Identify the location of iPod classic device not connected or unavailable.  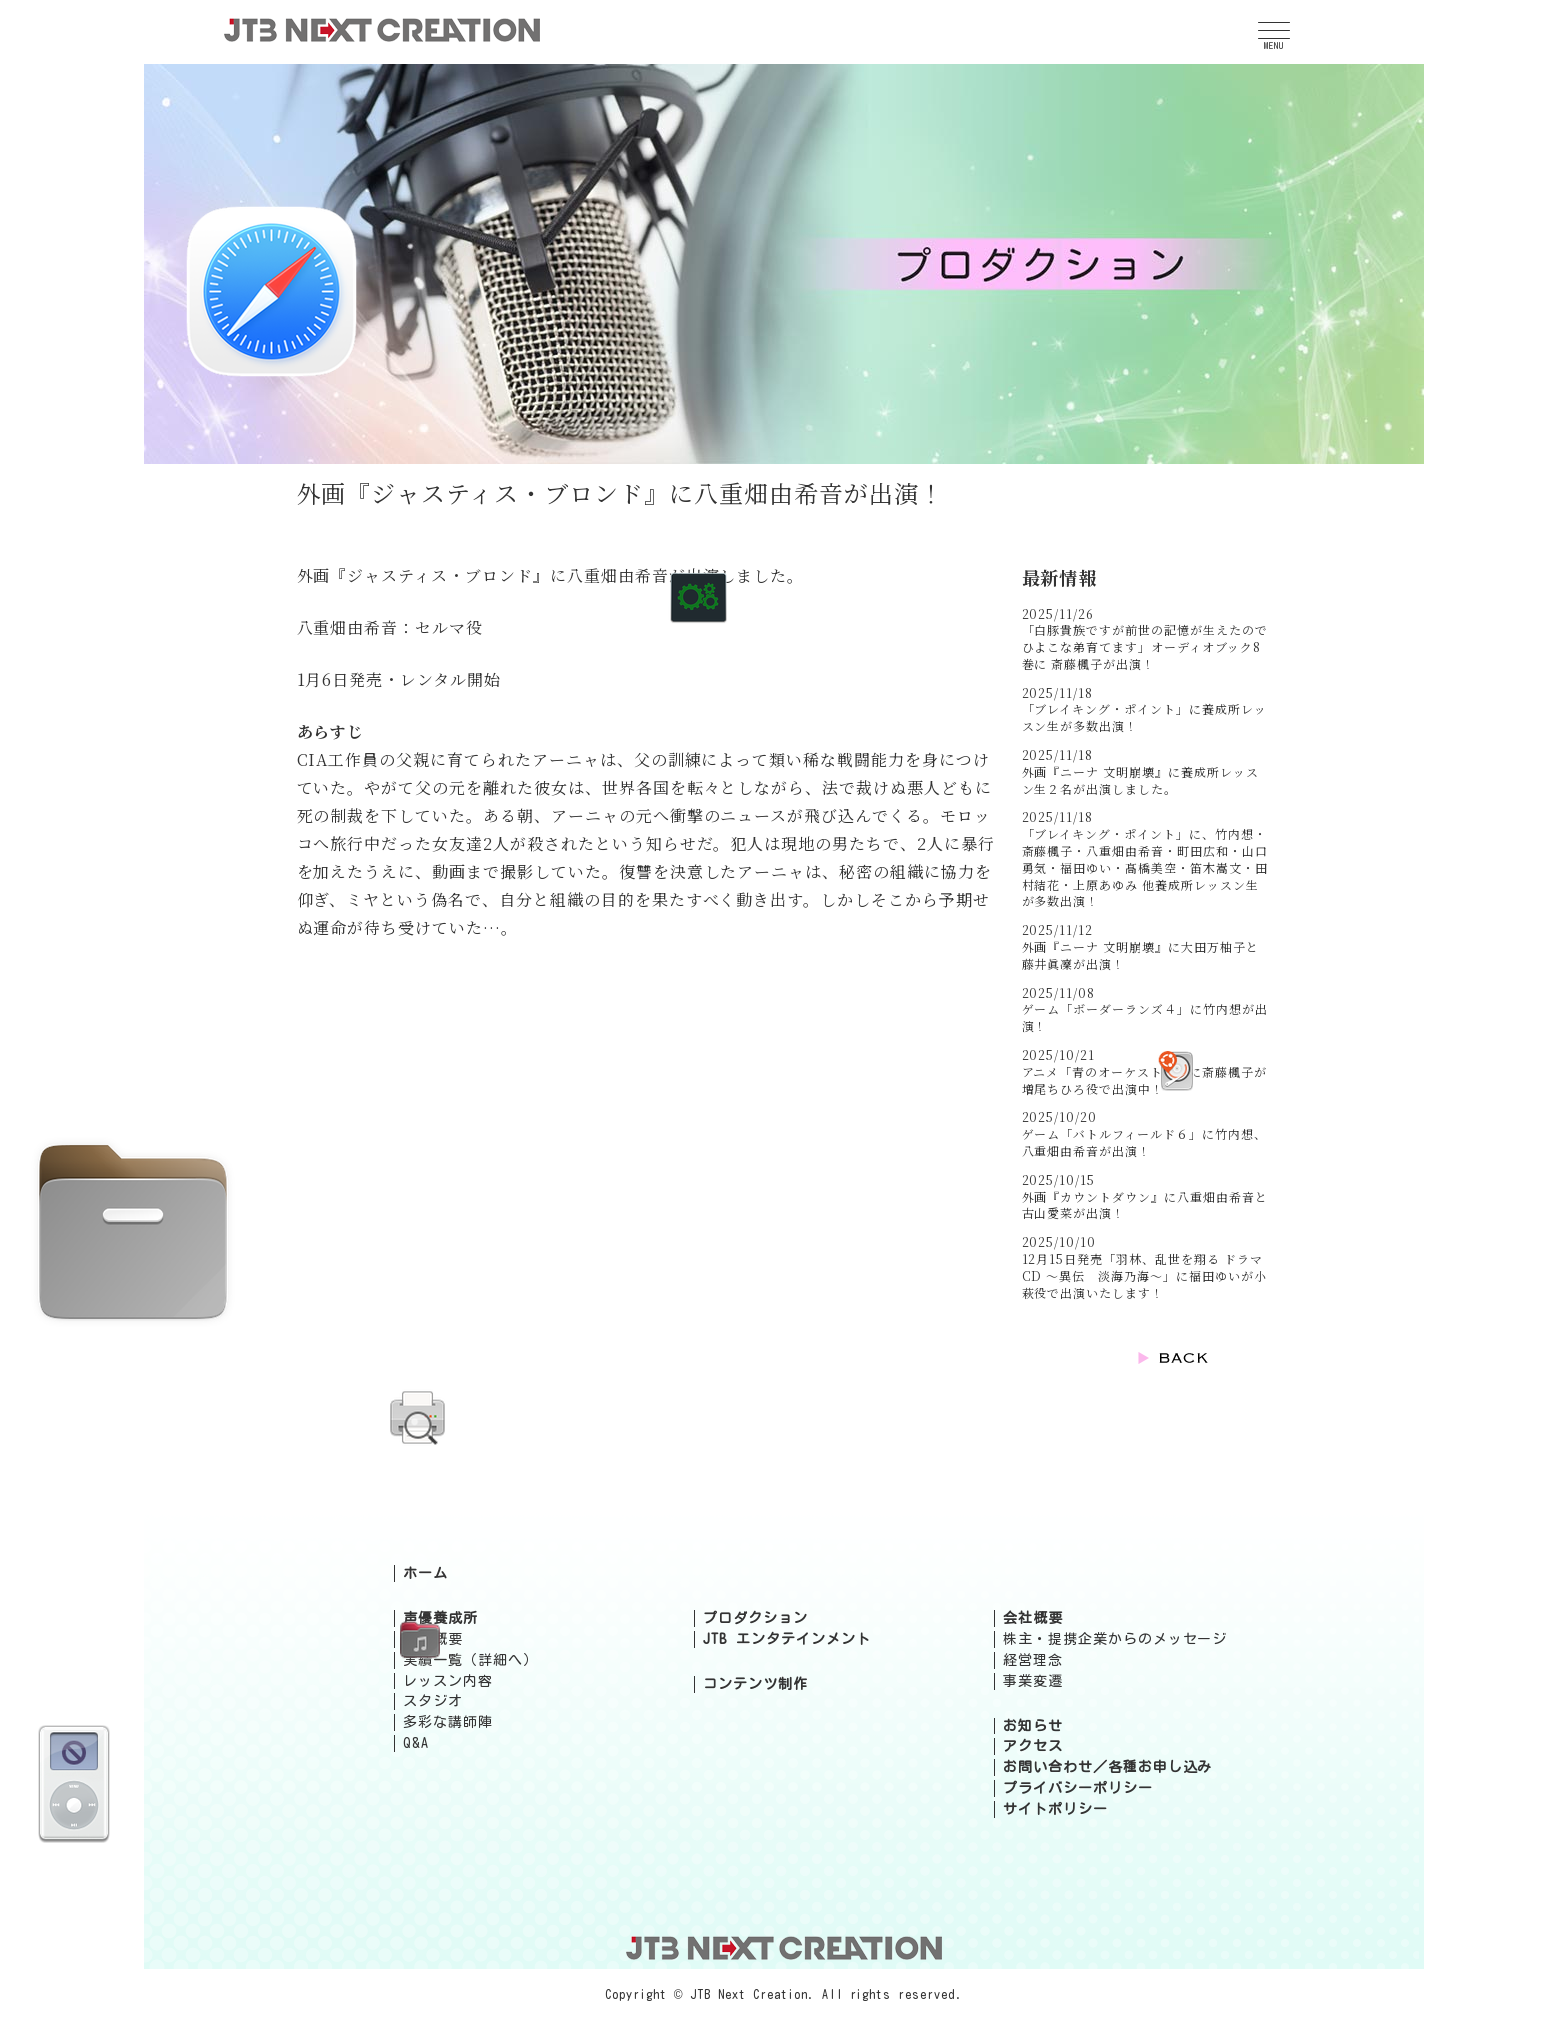
(74, 1784).